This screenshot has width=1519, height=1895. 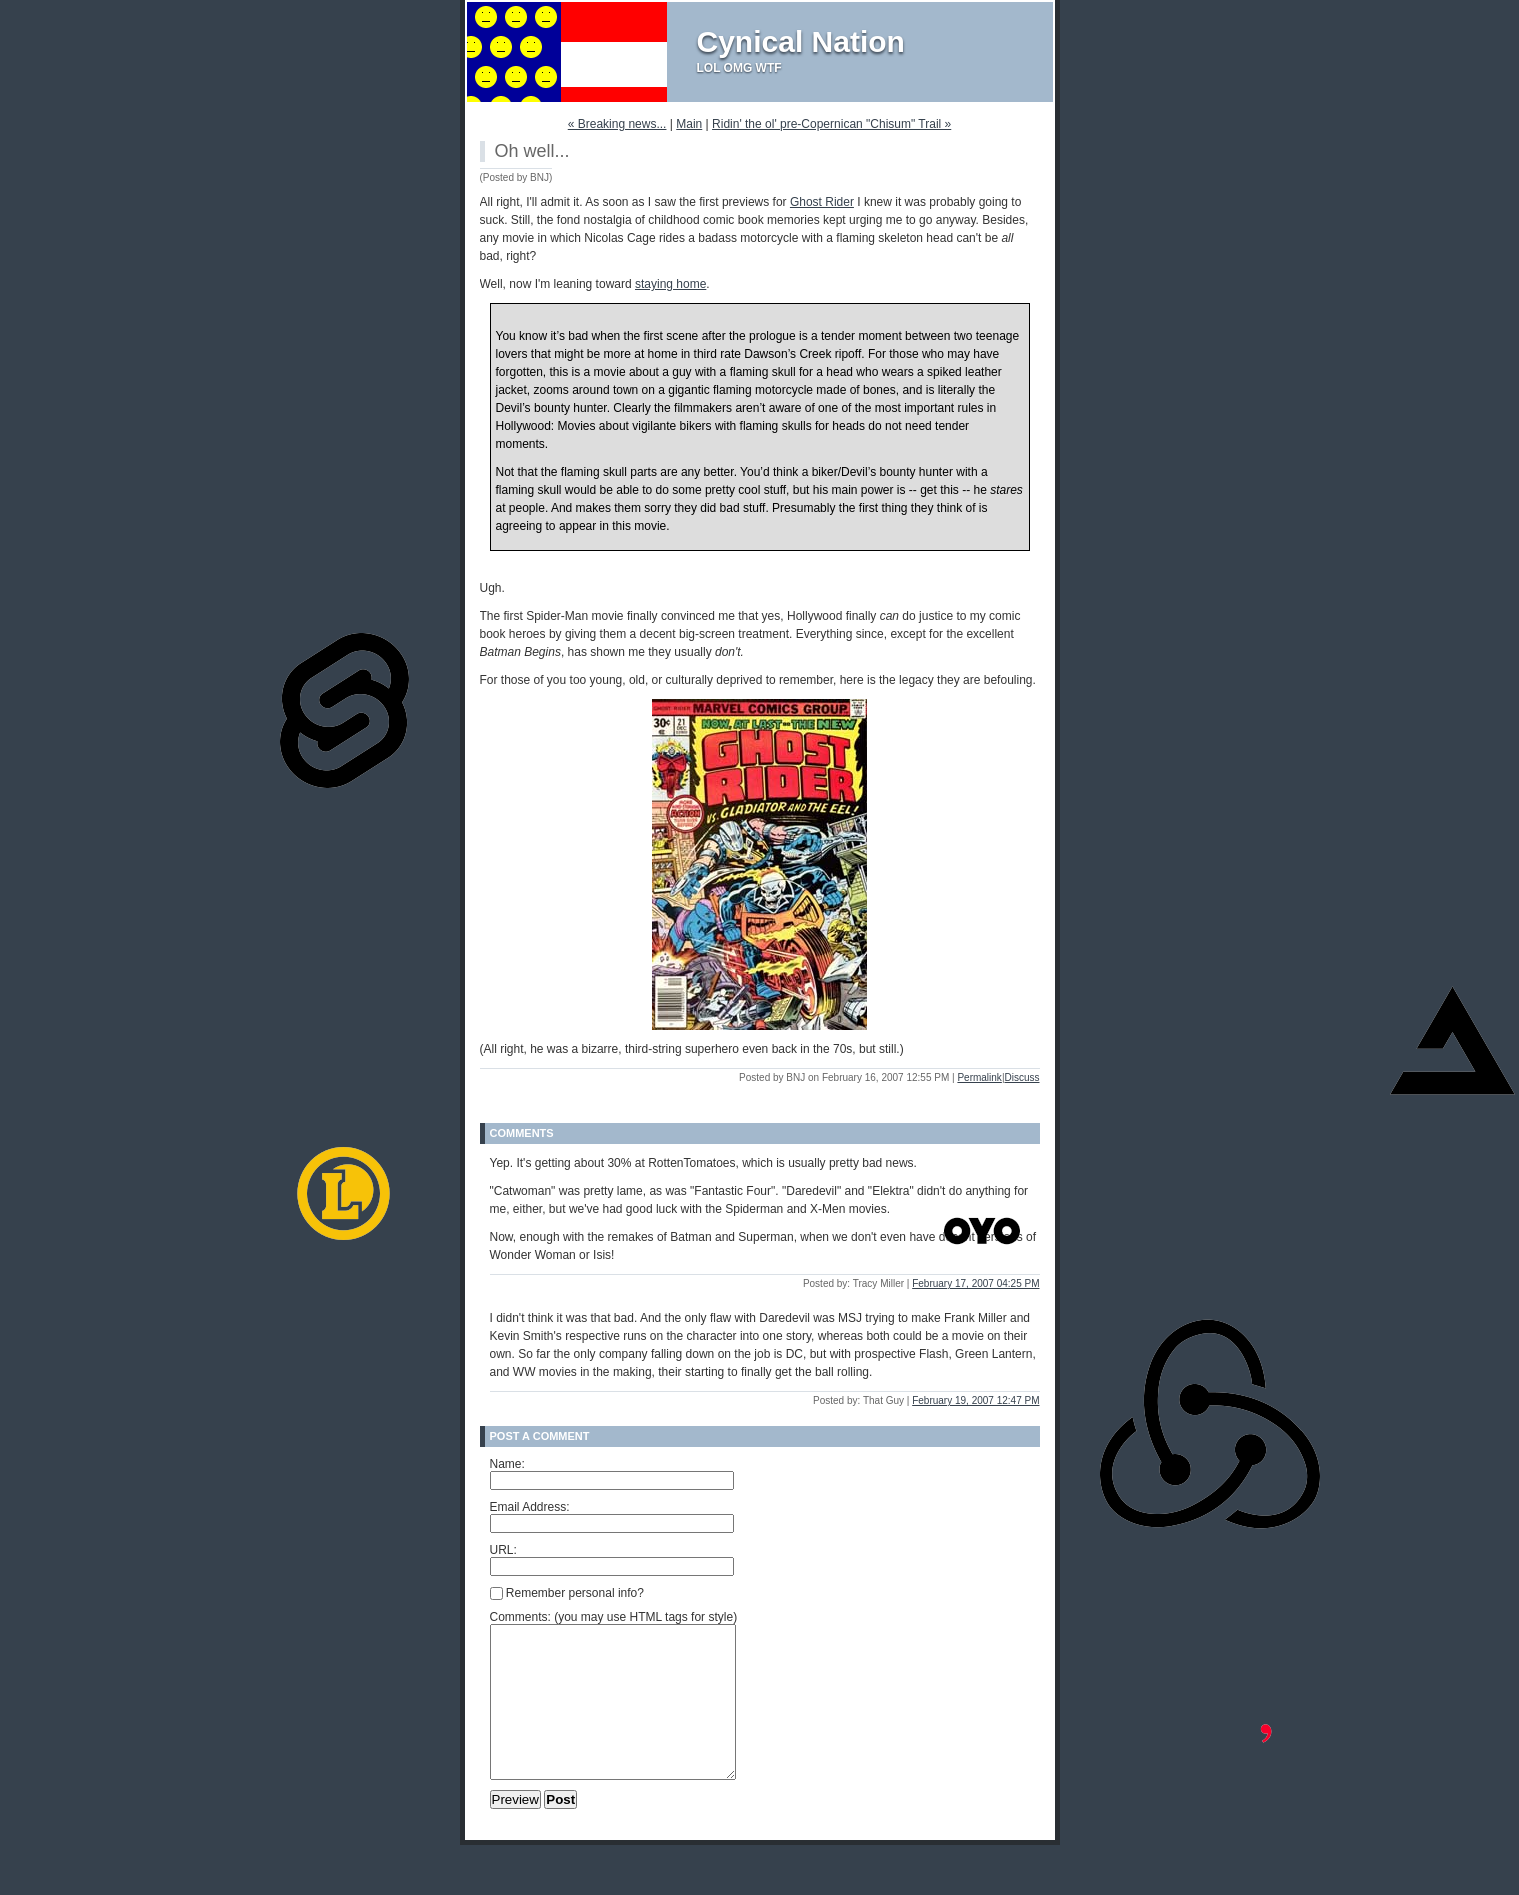 What do you see at coordinates (1452, 1040) in the screenshot?
I see `AtlasOS logo` at bounding box center [1452, 1040].